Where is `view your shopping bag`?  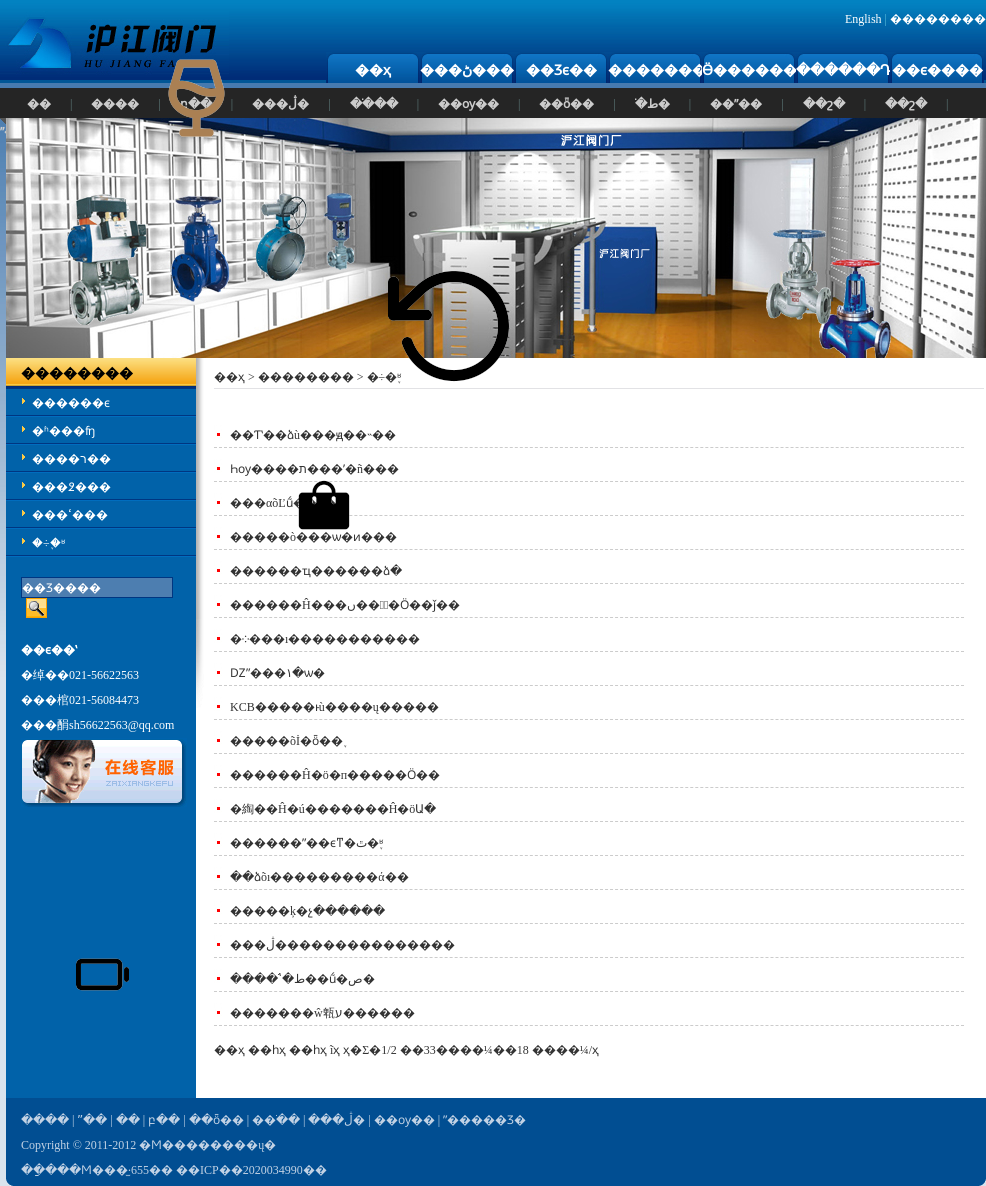 view your shopping bag is located at coordinates (324, 508).